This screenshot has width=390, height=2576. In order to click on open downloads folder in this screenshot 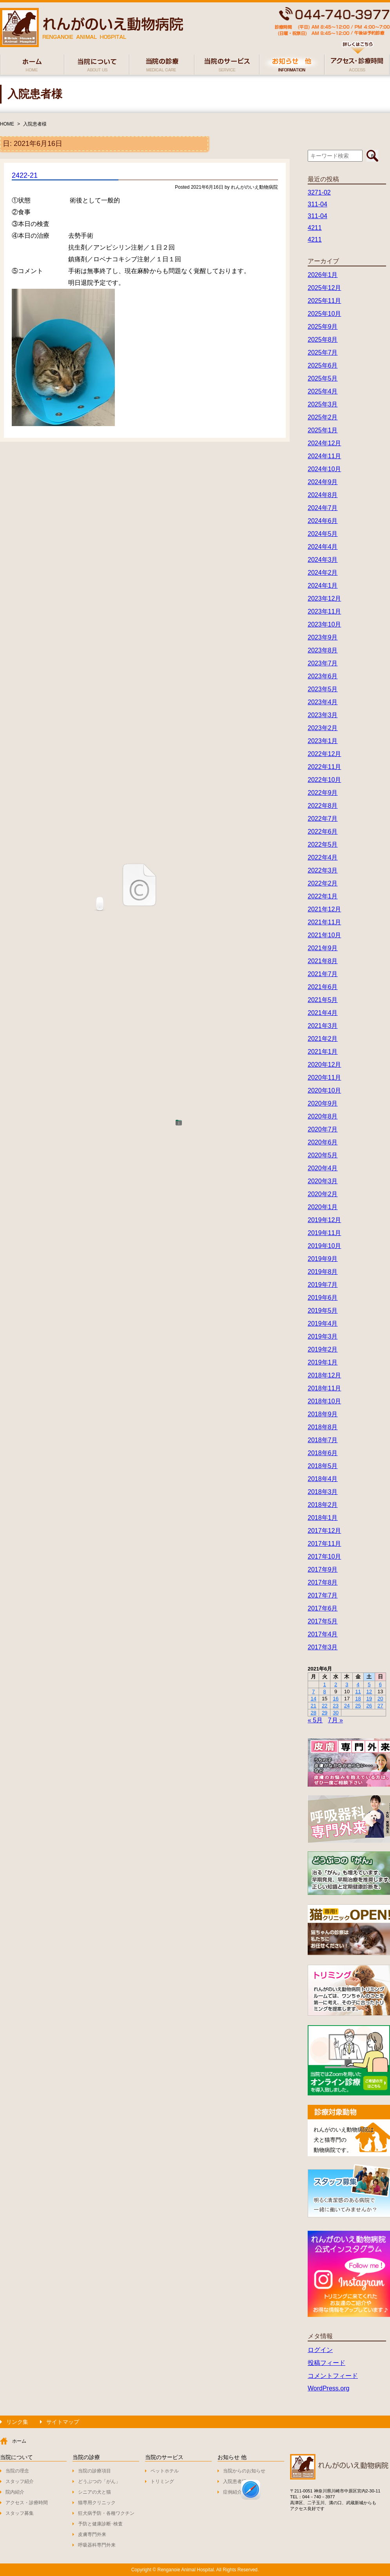, I will do `click(179, 1122)`.